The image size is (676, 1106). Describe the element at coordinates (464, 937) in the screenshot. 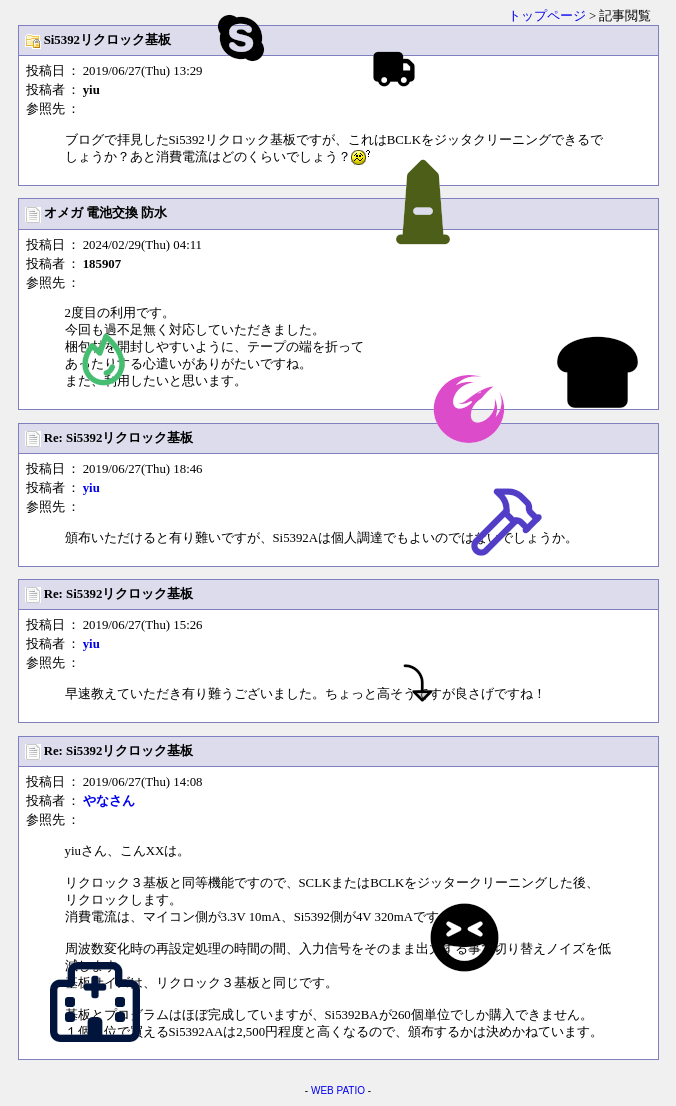

I see `react with a laughing emoji` at that location.